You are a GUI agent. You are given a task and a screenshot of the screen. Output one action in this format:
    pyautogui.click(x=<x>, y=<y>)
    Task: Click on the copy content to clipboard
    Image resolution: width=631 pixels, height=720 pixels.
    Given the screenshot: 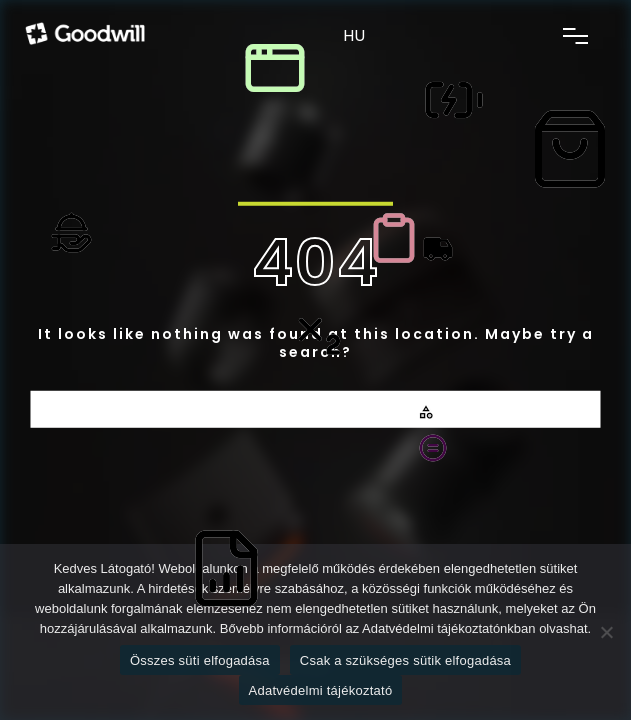 What is the action you would take?
    pyautogui.click(x=394, y=238)
    